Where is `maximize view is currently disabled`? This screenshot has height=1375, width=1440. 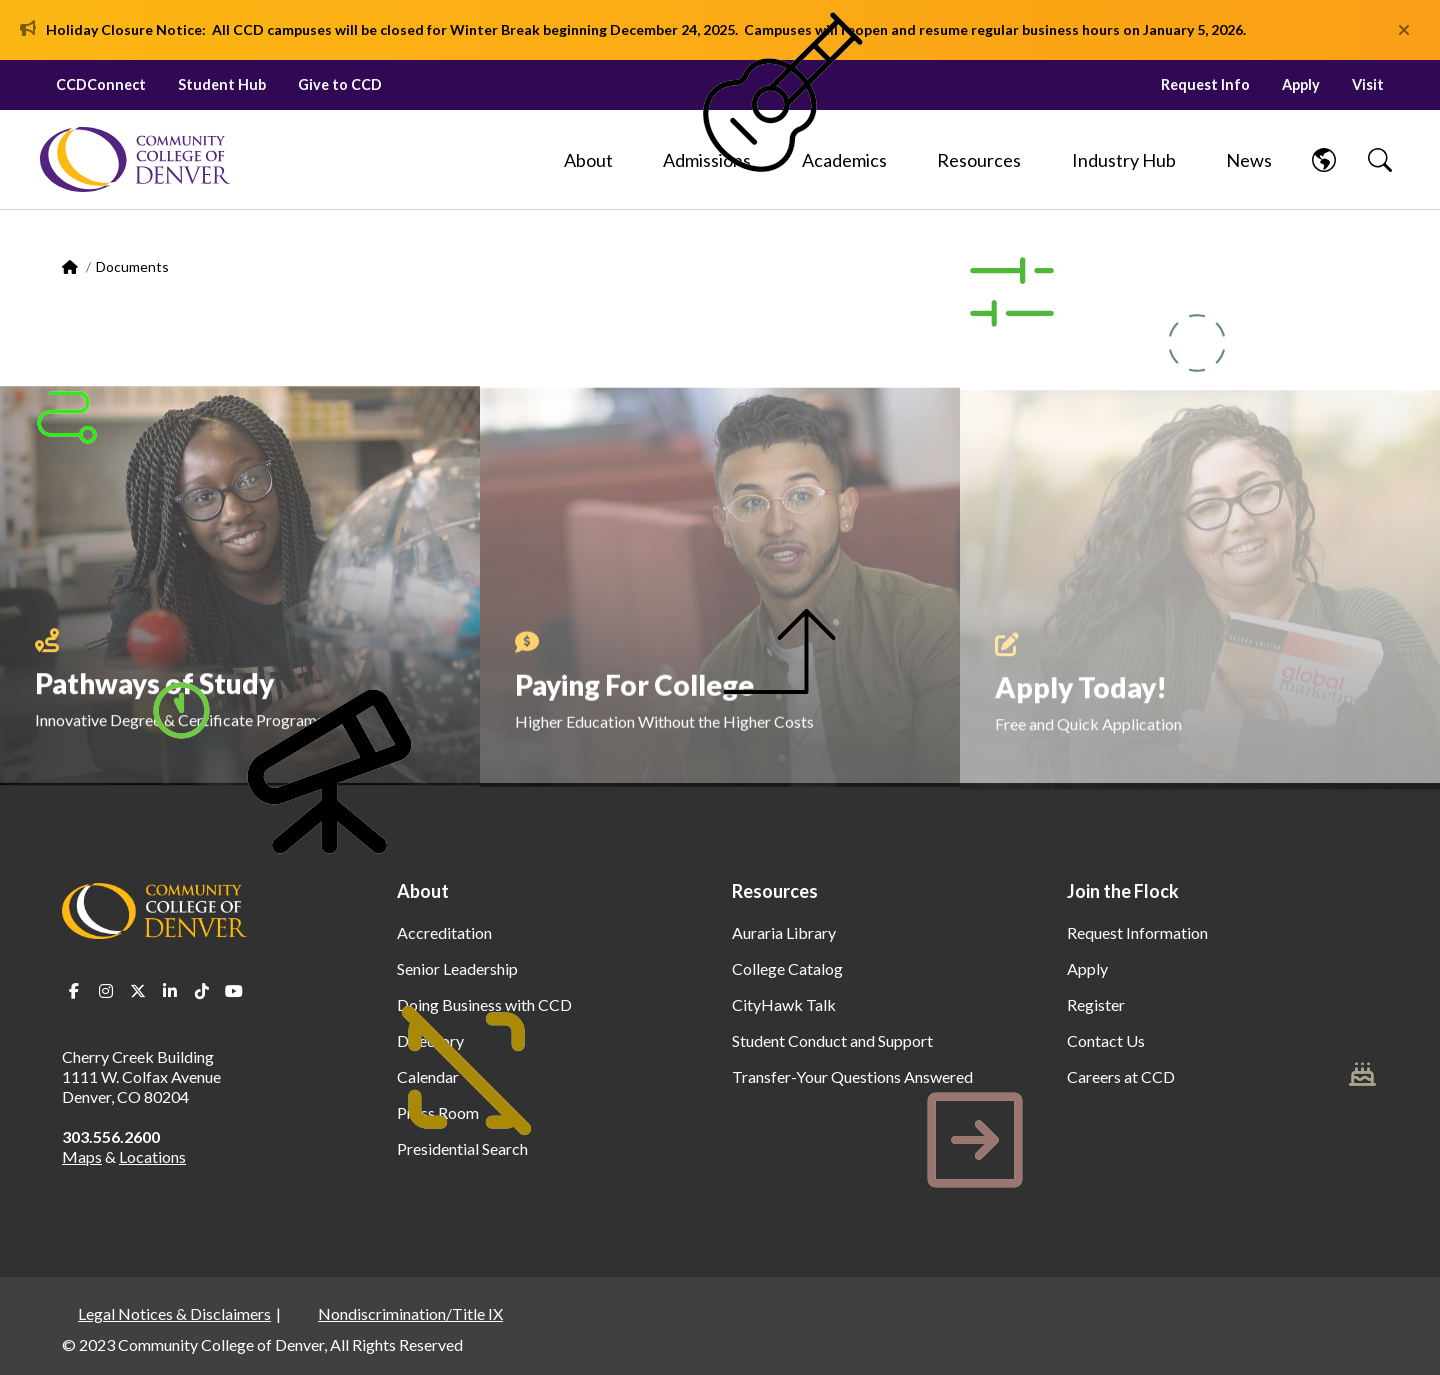
maximize view is currently disabled is located at coordinates (466, 1070).